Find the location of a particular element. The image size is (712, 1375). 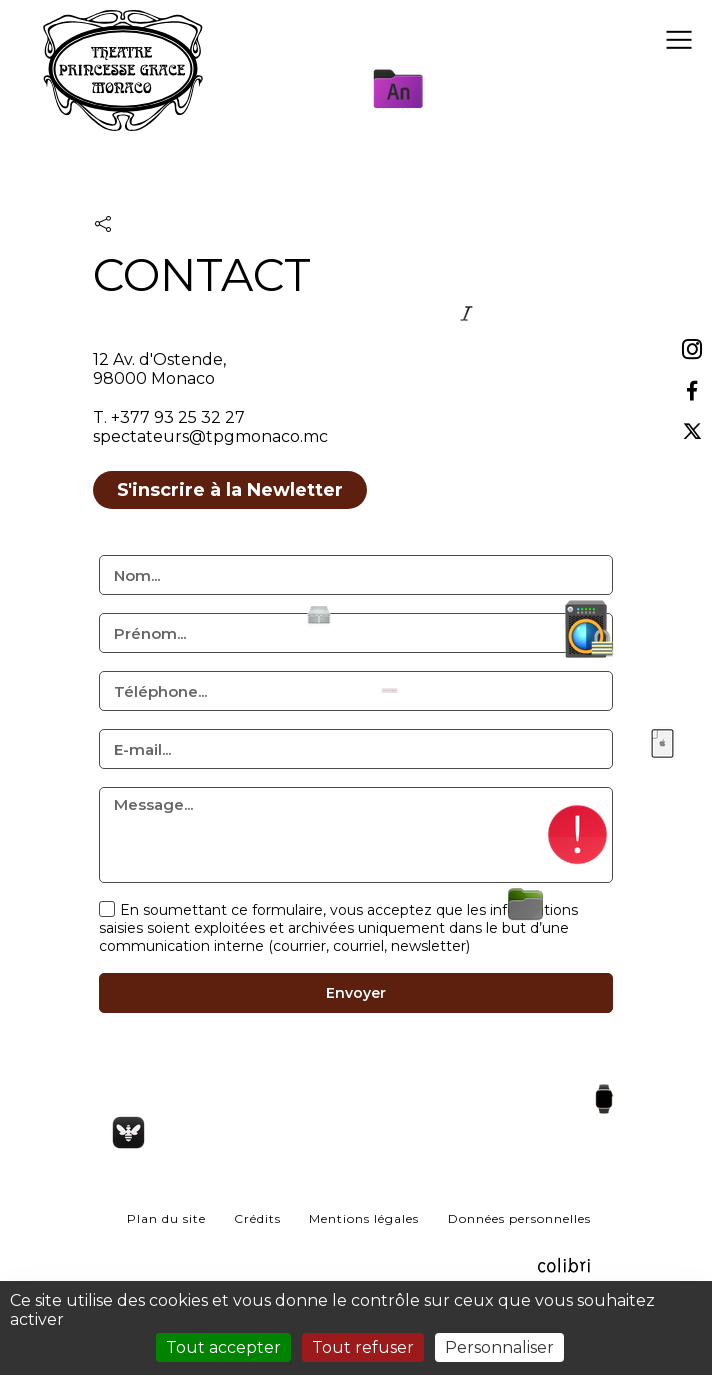

open folder containing Adobe Animate project files is located at coordinates (398, 90).